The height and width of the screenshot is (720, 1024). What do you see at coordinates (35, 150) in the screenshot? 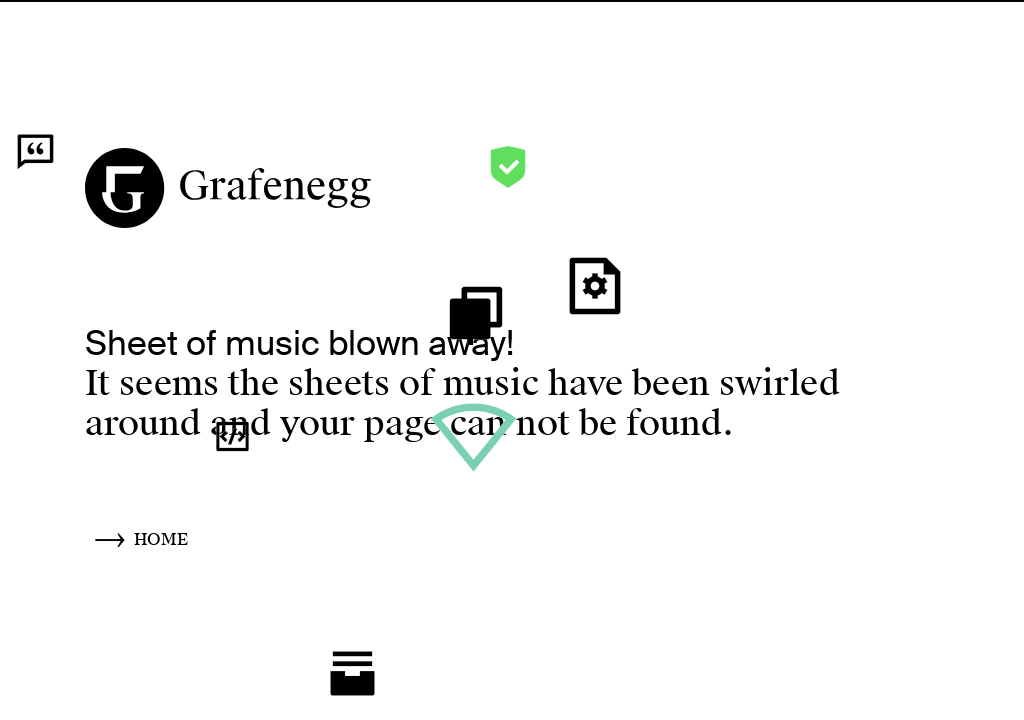
I see `view quoted messages or replies` at bounding box center [35, 150].